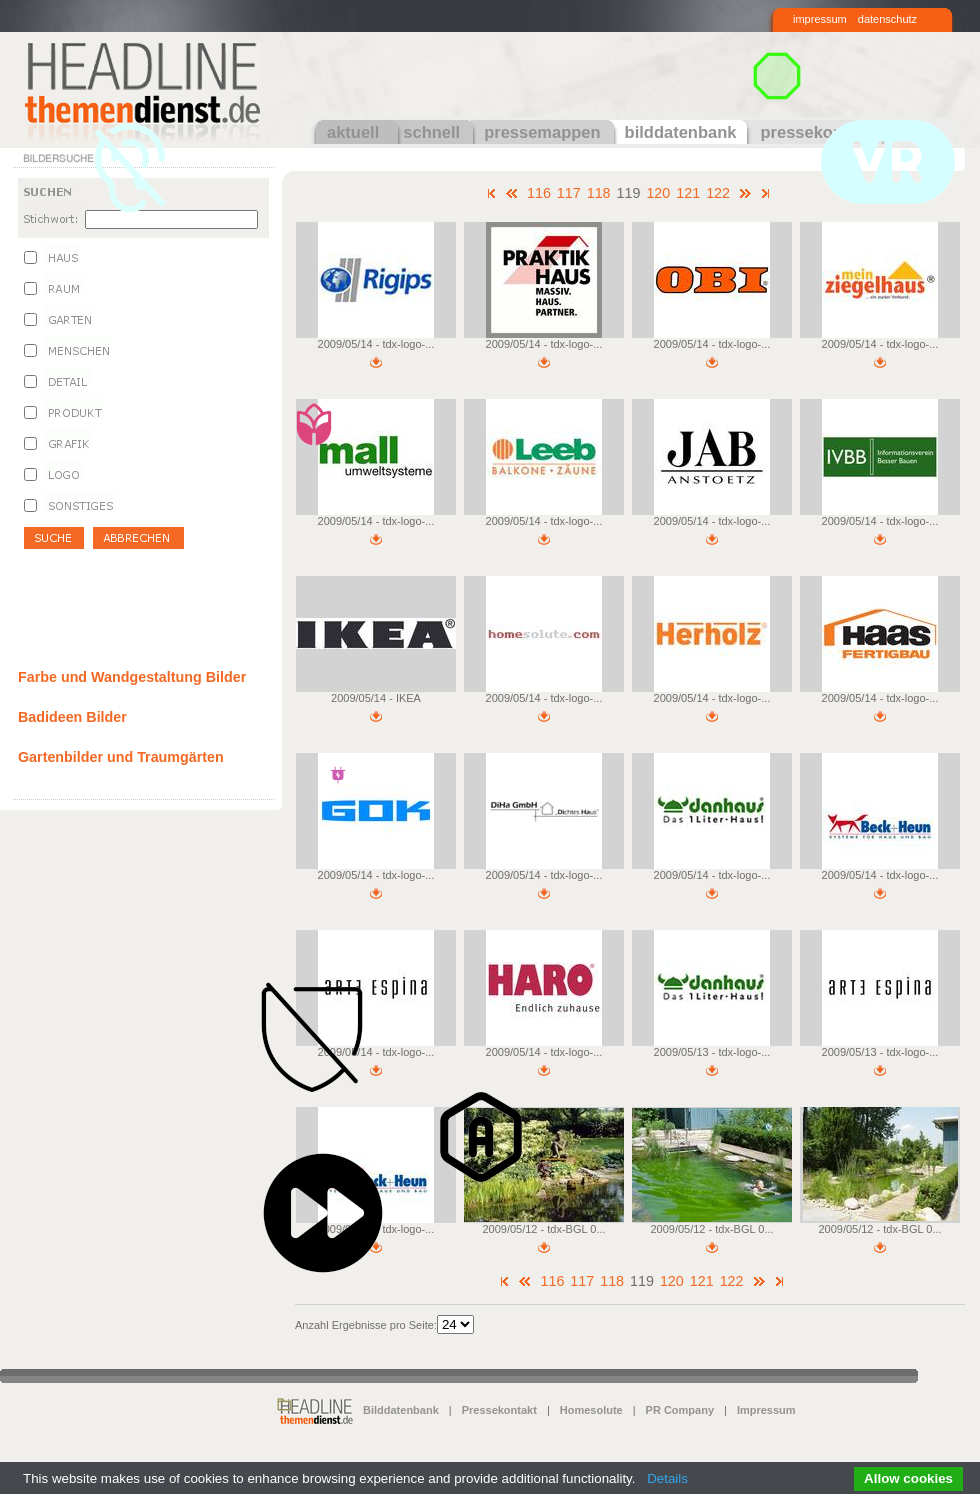 The width and height of the screenshot is (980, 1494). What do you see at coordinates (888, 162) in the screenshot?
I see `access virtual reality mode or settings` at bounding box center [888, 162].